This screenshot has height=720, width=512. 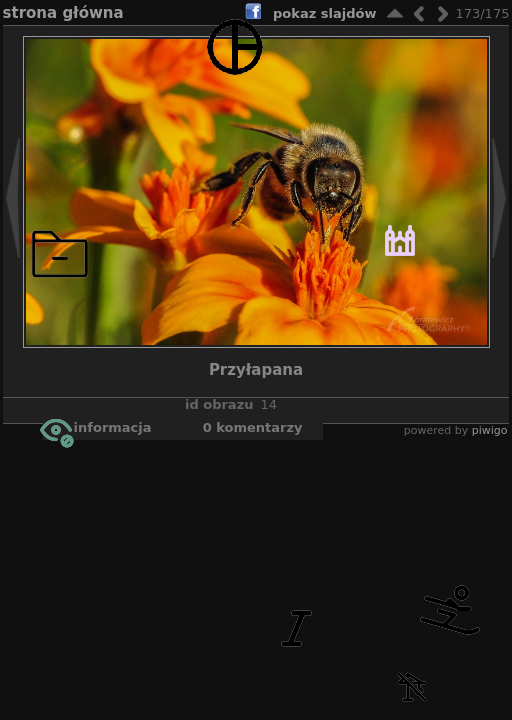 I want to click on construction crane disabled or unavailable, so click(x=412, y=687).